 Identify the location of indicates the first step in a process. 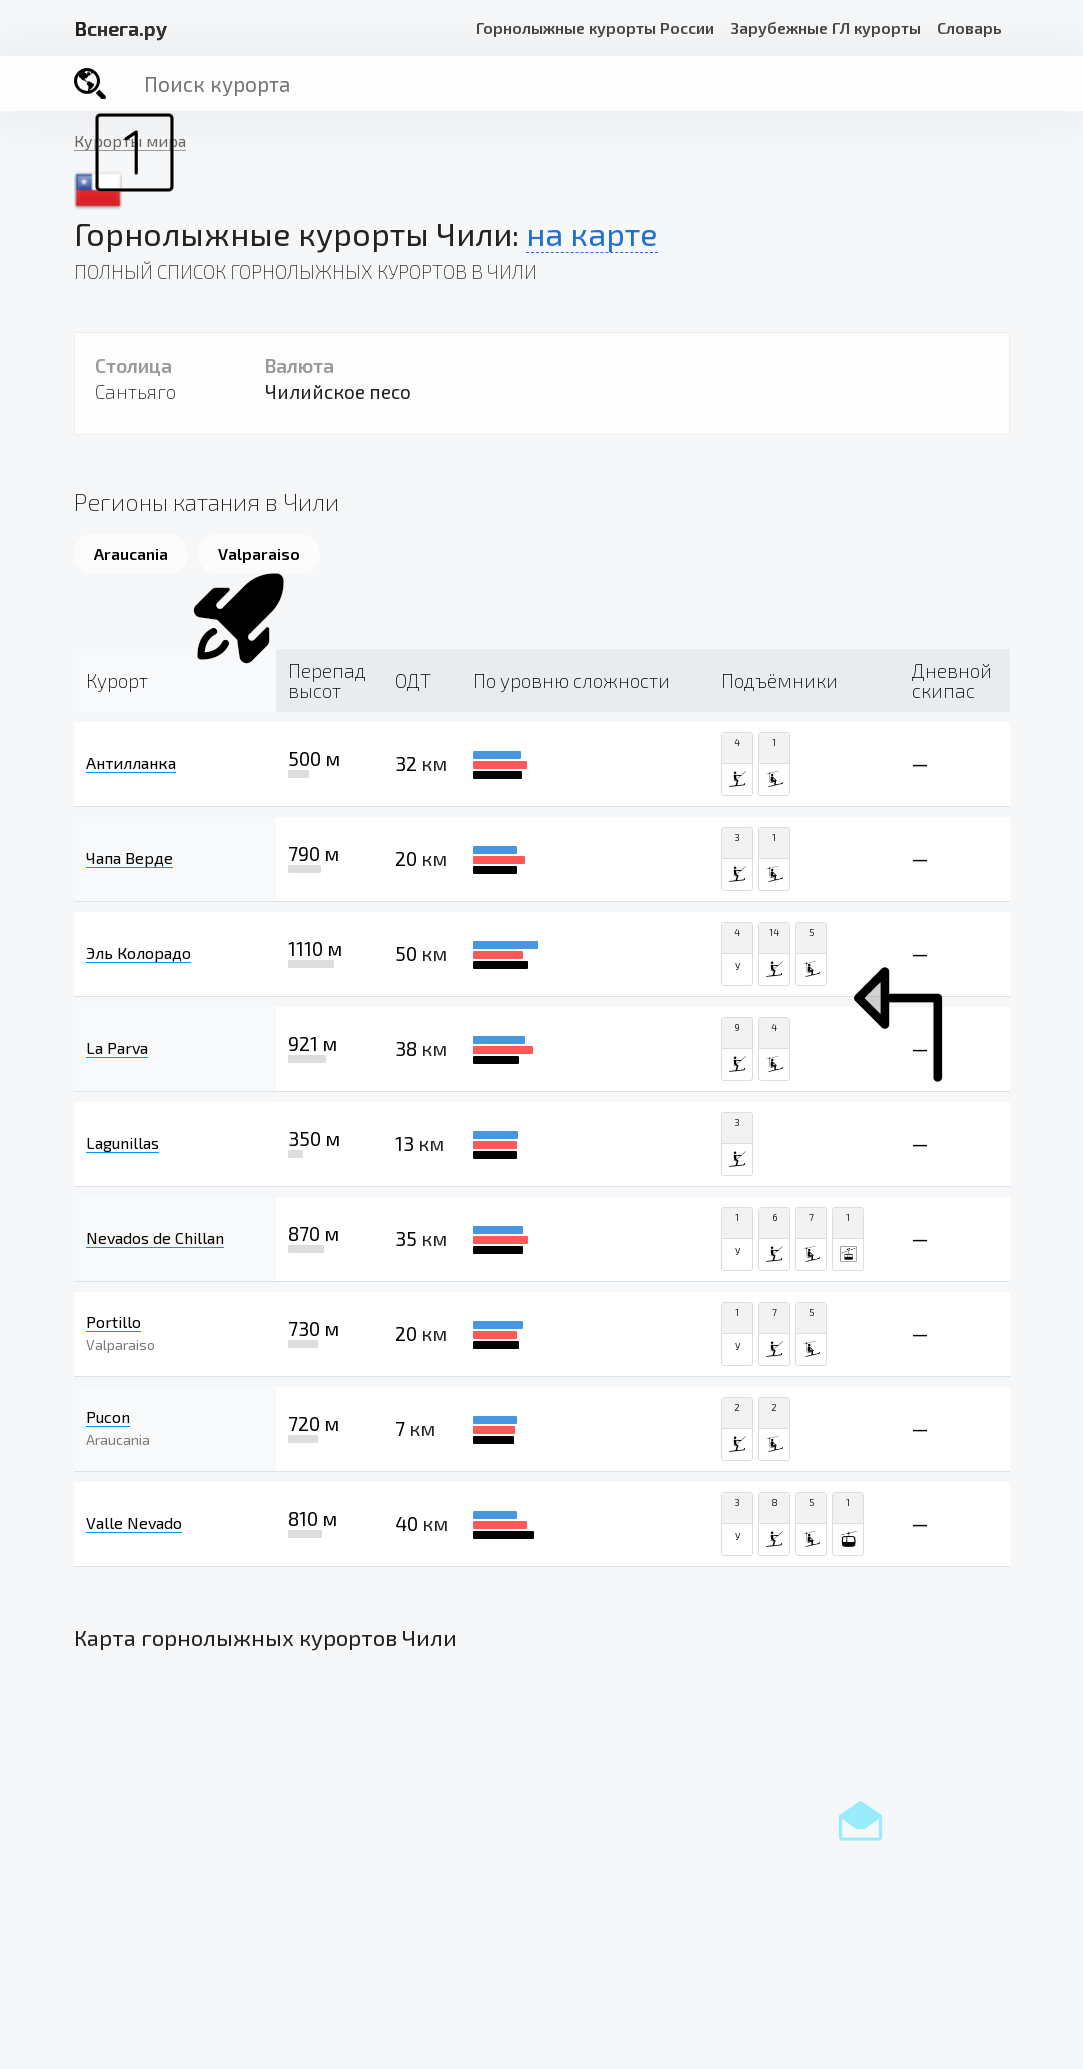
(134, 152).